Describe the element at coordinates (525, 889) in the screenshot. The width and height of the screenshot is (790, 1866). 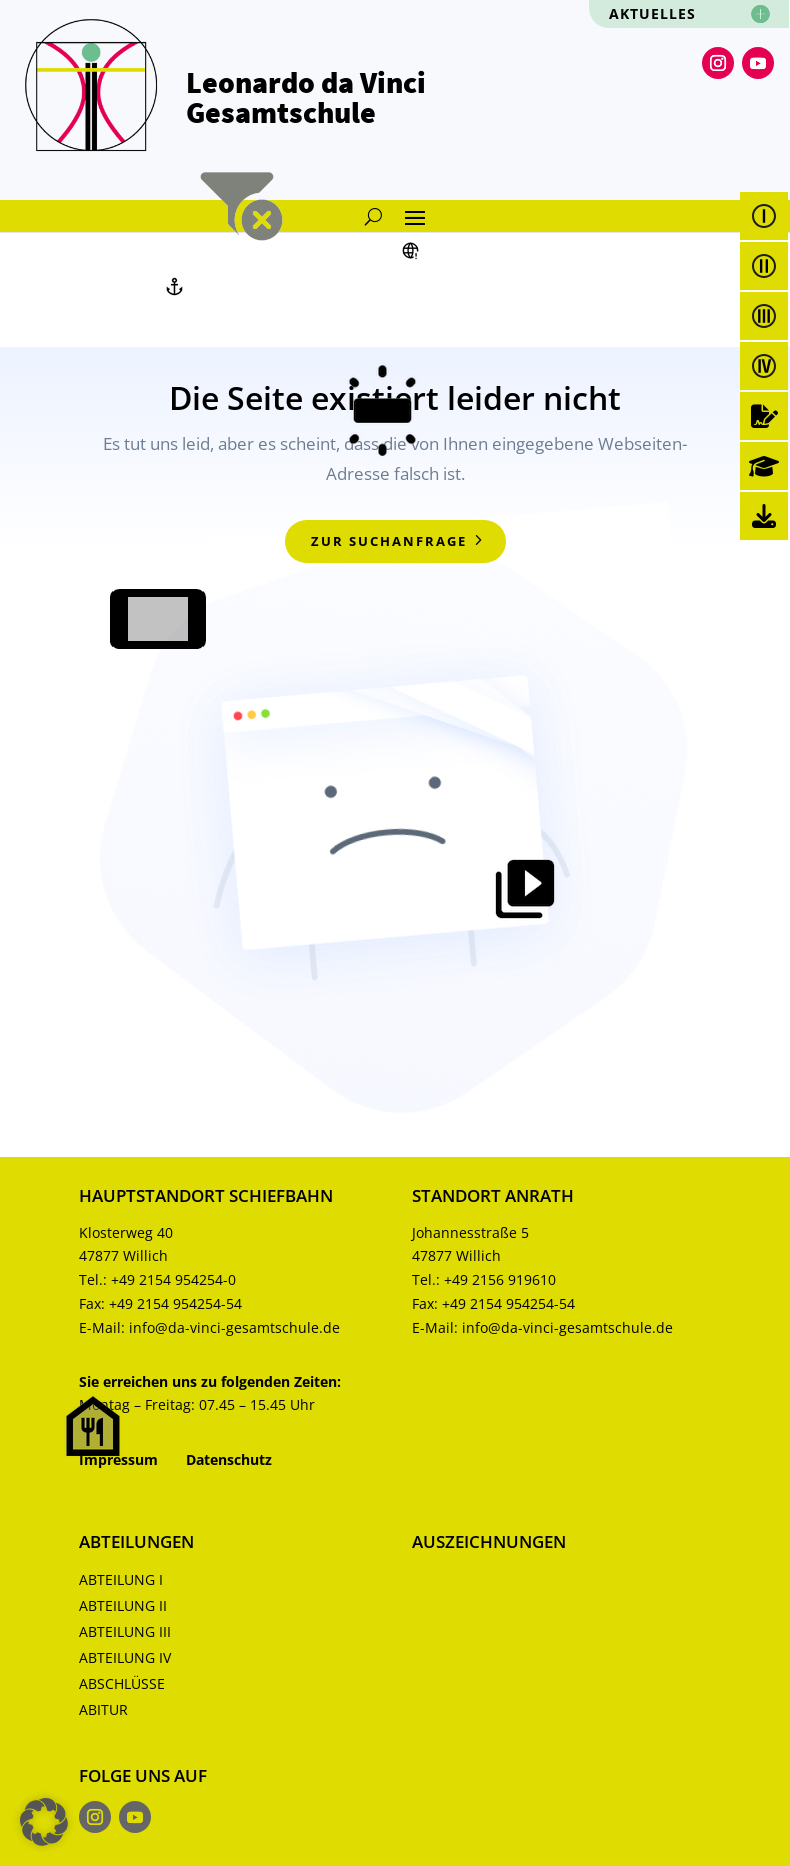
I see `access your video library` at that location.